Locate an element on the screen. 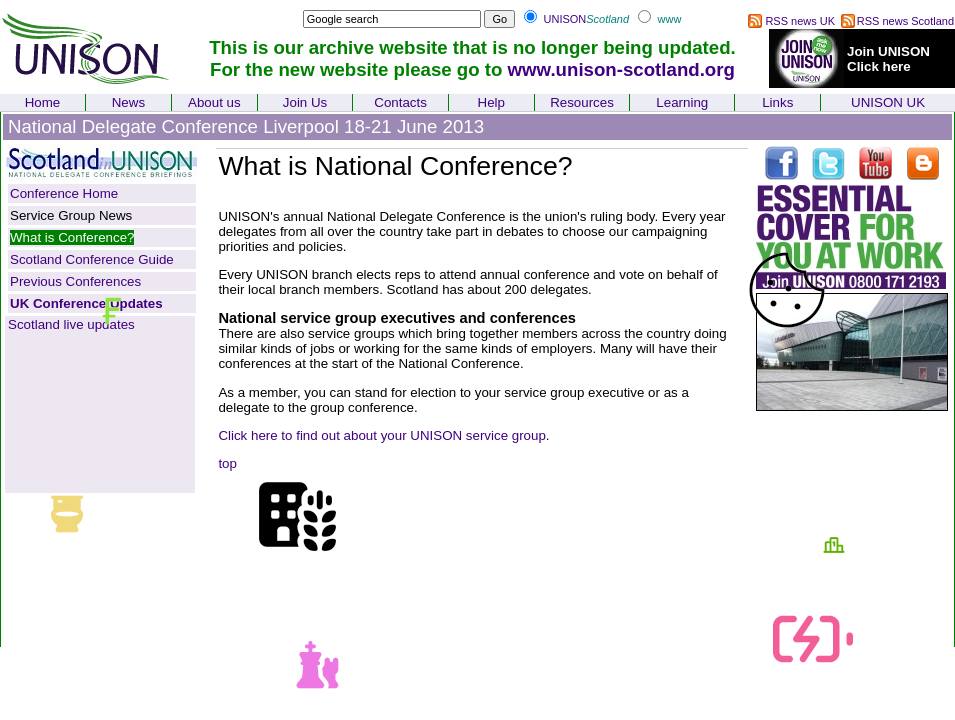 Image resolution: width=955 pixels, height=720 pixels. access agricultural or farm management services is located at coordinates (295, 514).